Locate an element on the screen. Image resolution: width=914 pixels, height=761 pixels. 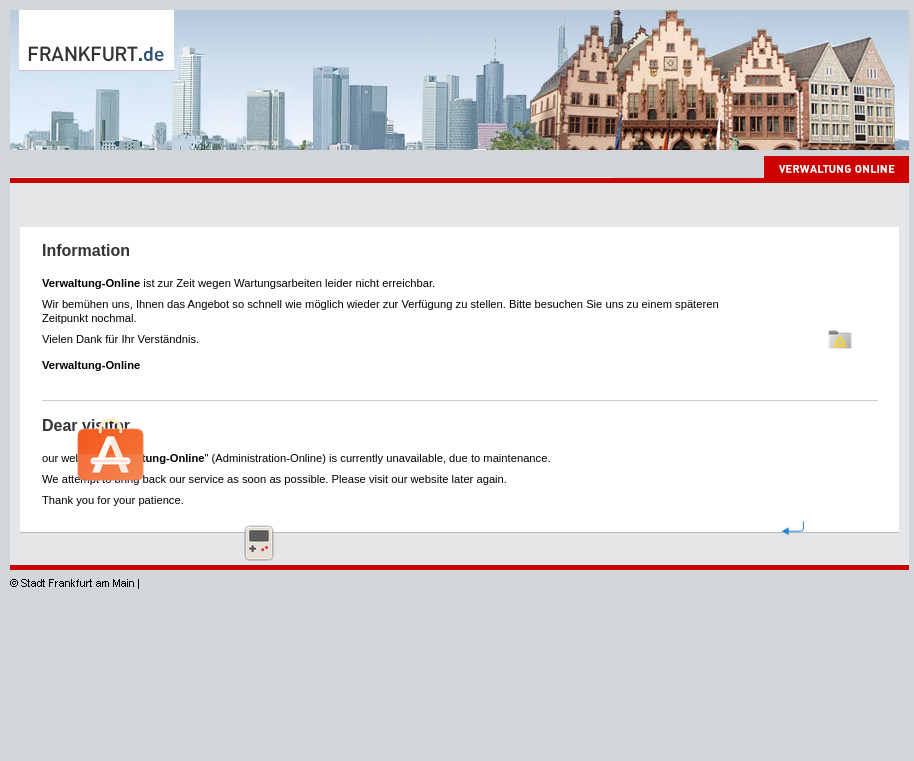
open the games app or game store is located at coordinates (259, 543).